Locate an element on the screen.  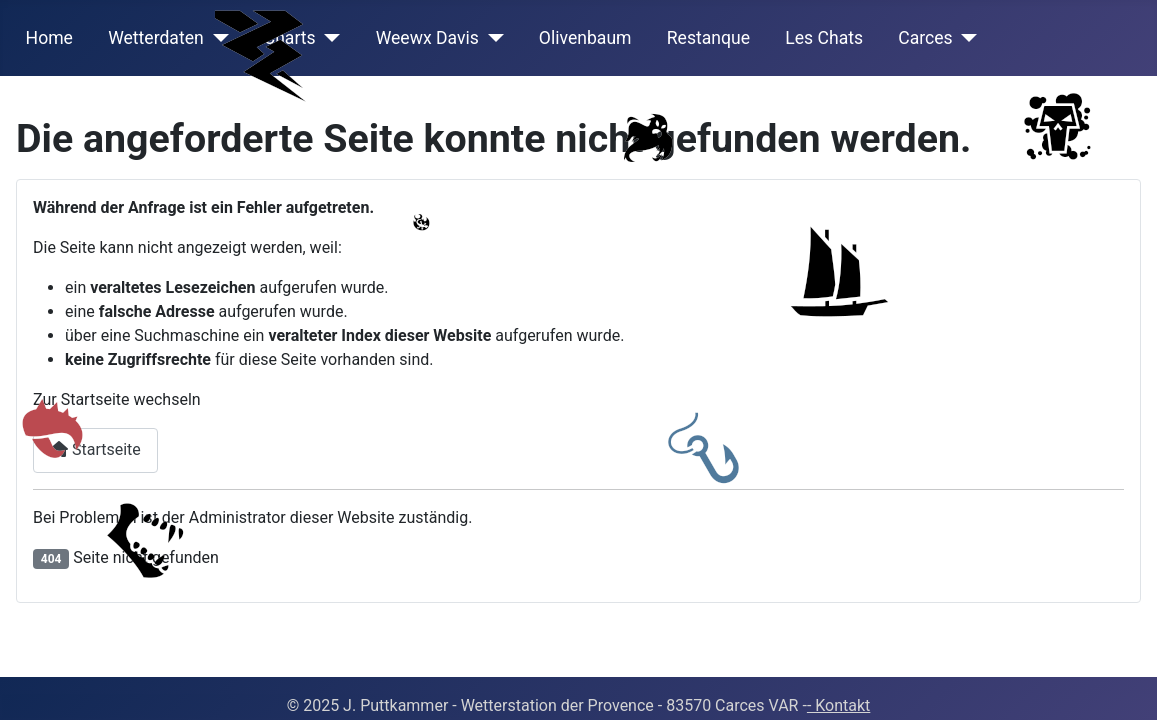
indicates poison or toxic hazard in gameplay is located at coordinates (1057, 126).